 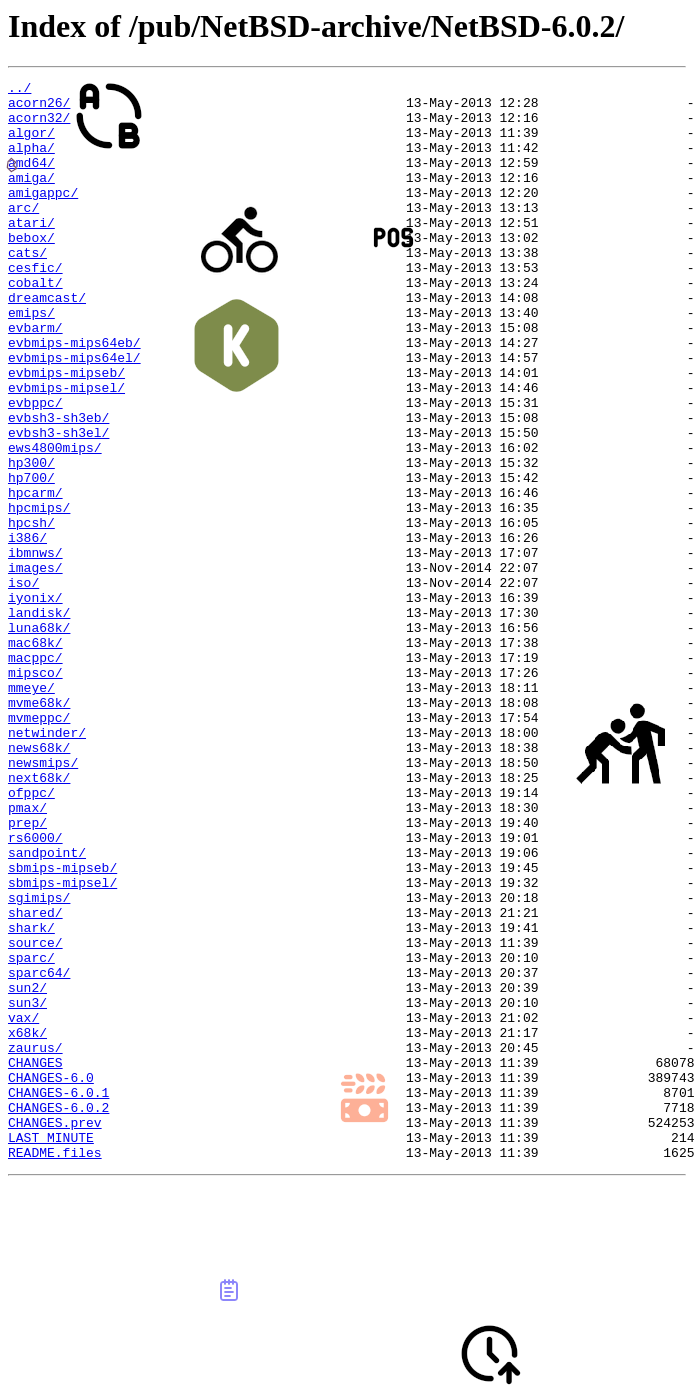 I want to click on indicates an HTTP POST request method, so click(x=393, y=237).